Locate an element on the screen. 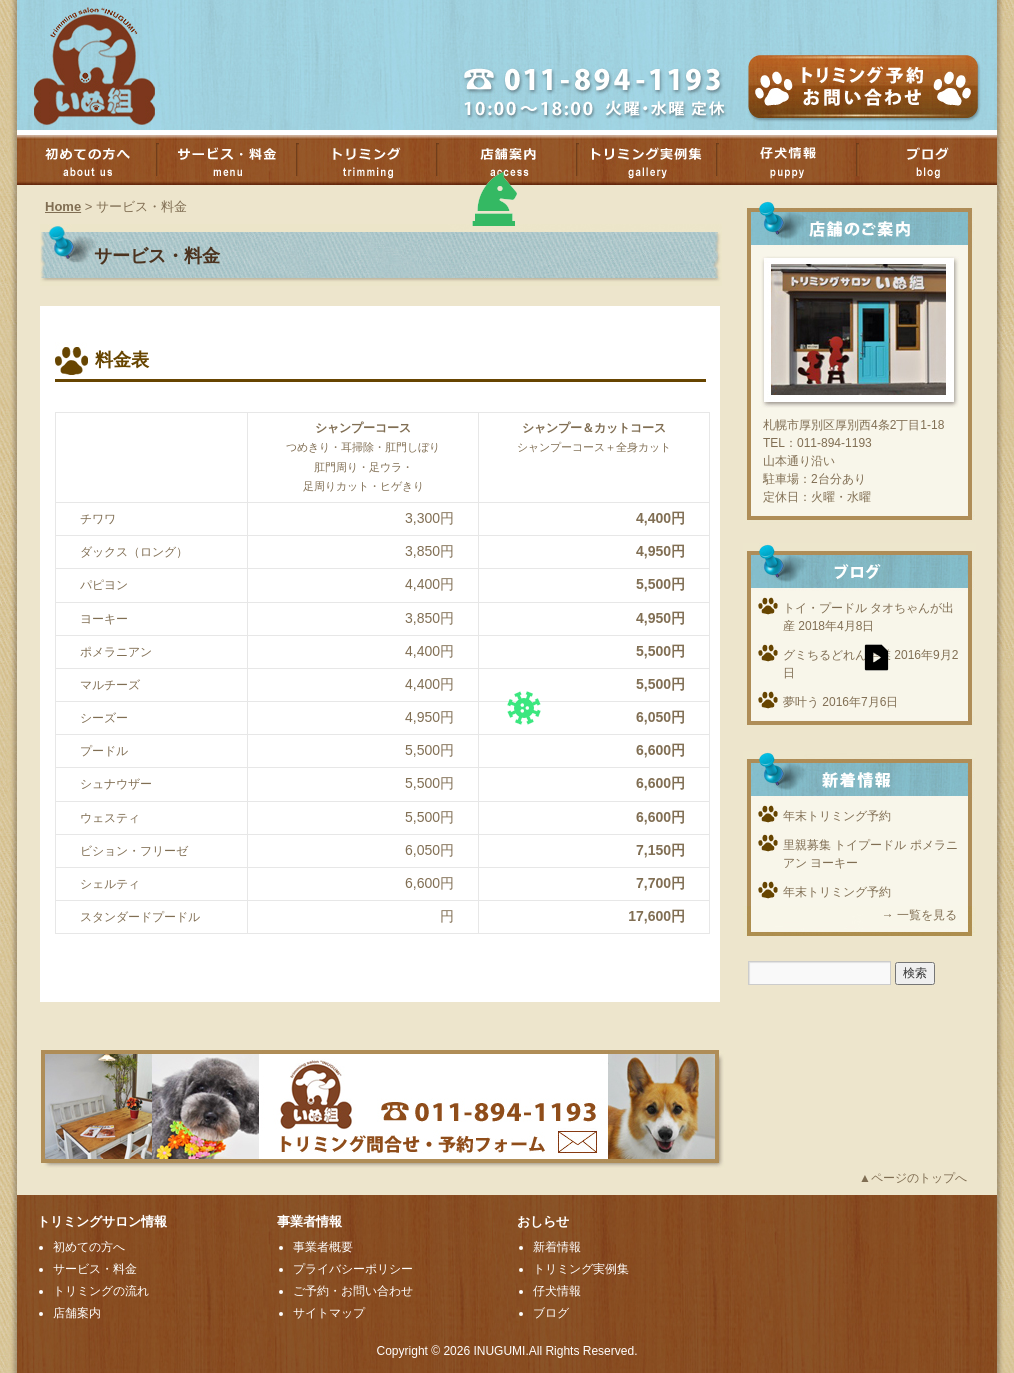 Image resolution: width=1014 pixels, height=1373 pixels. indicates virus or malware detected is located at coordinates (524, 708).